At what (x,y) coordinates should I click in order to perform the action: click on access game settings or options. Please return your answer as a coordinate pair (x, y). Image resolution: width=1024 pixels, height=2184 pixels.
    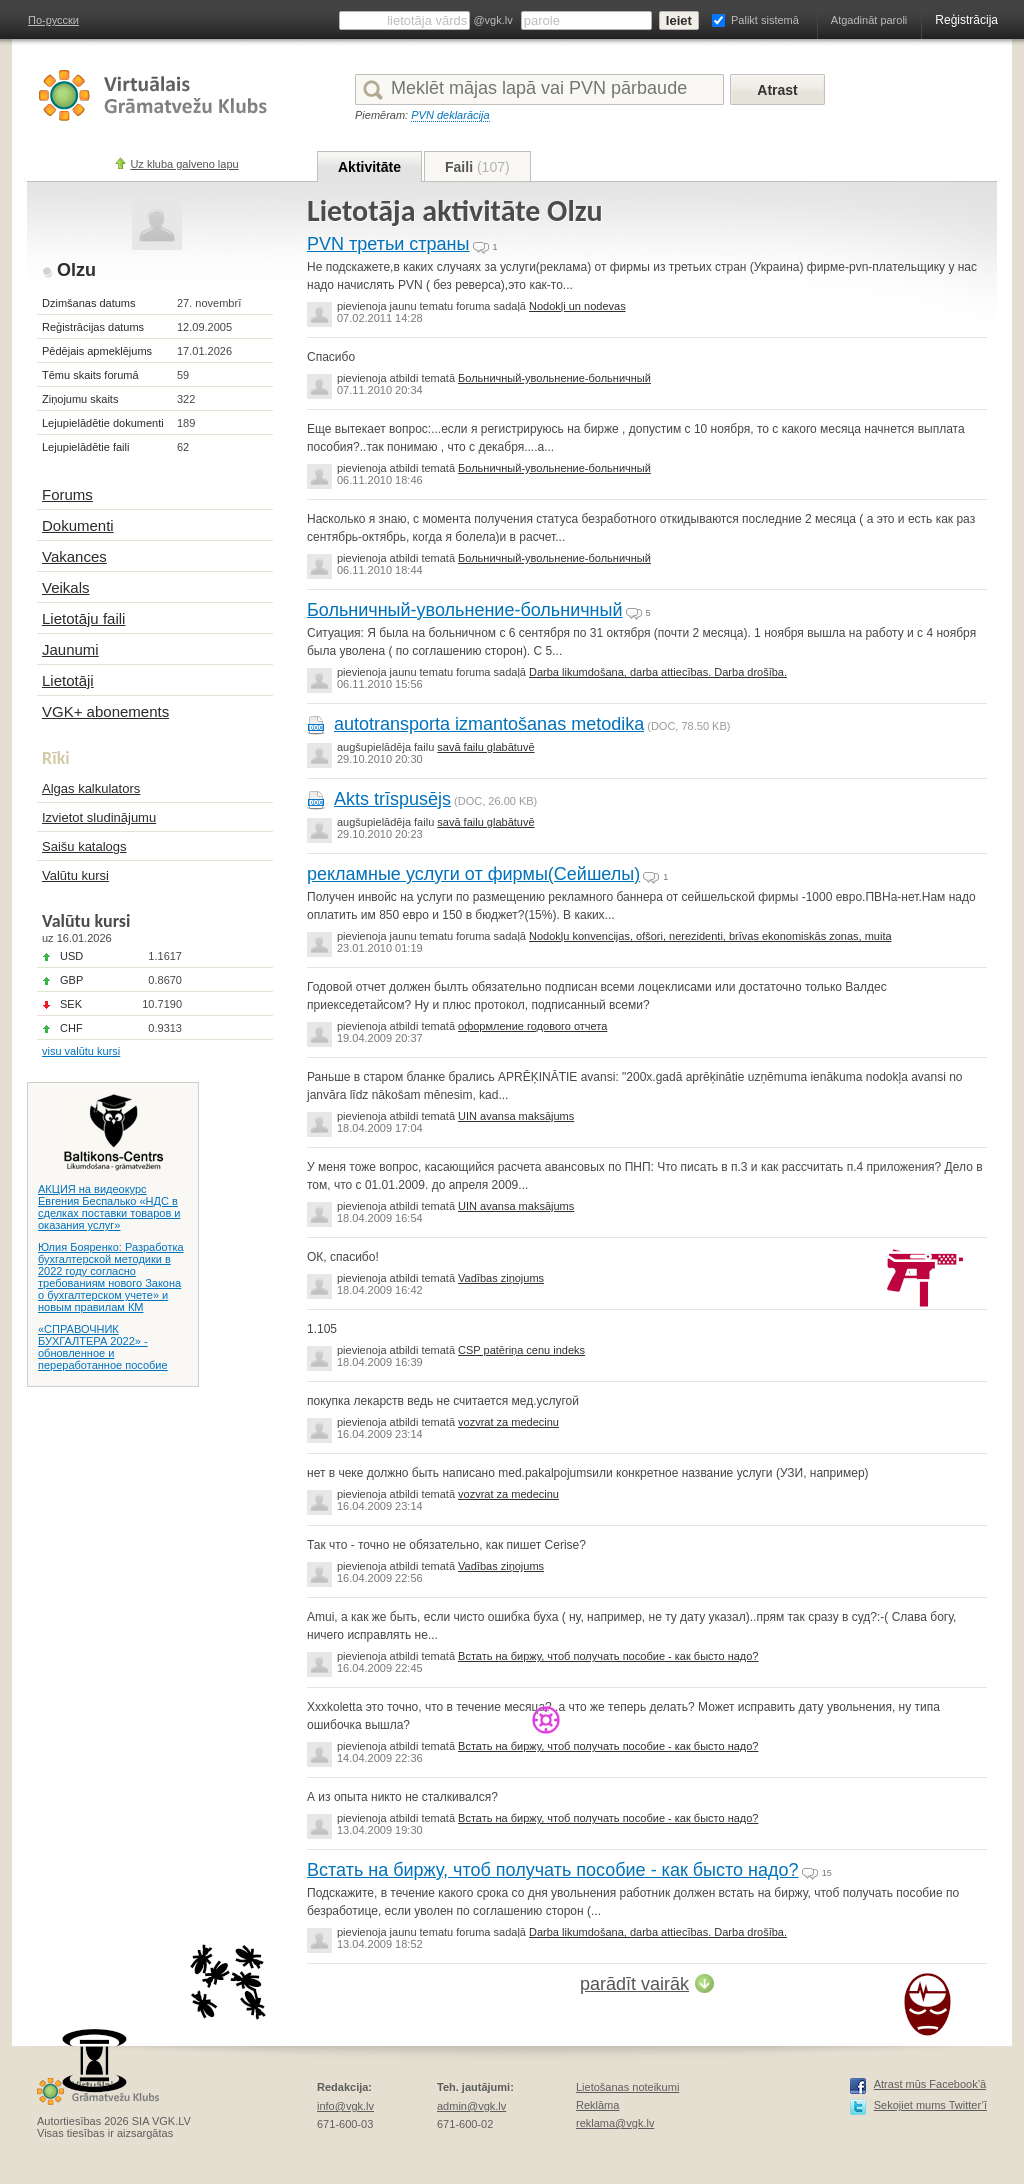
    Looking at the image, I should click on (546, 1720).